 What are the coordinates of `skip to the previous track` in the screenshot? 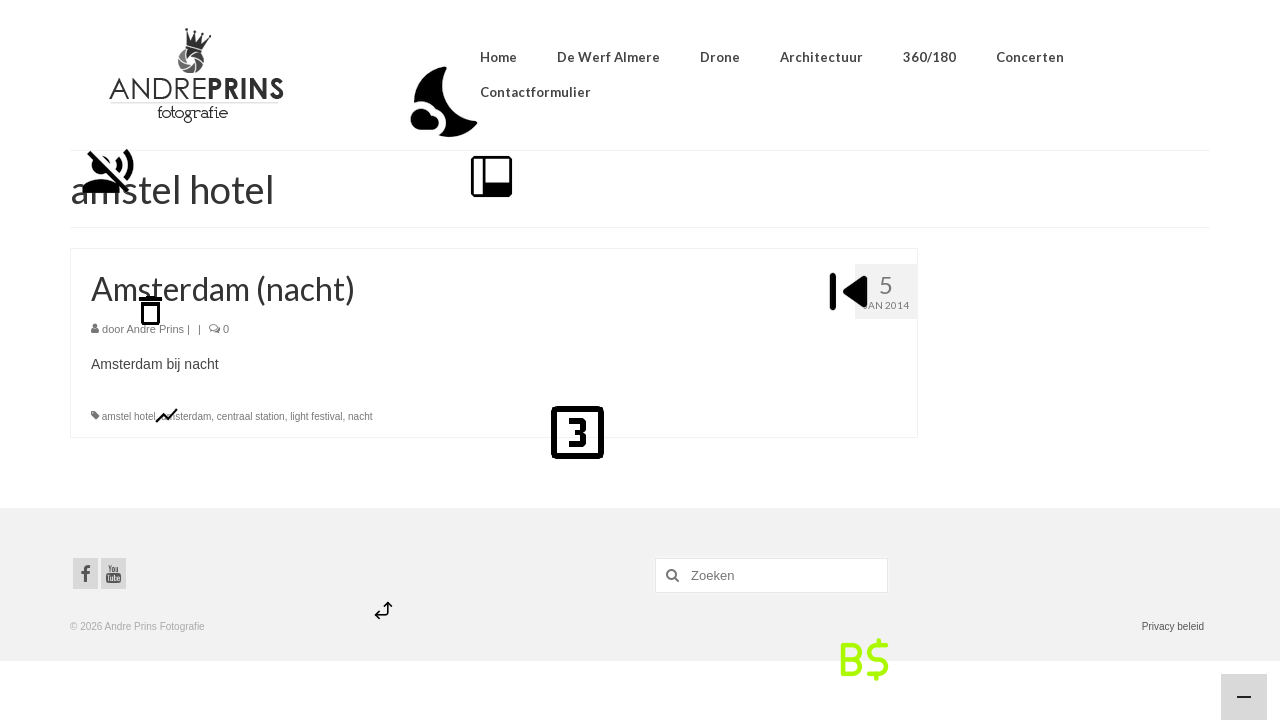 It's located at (848, 291).